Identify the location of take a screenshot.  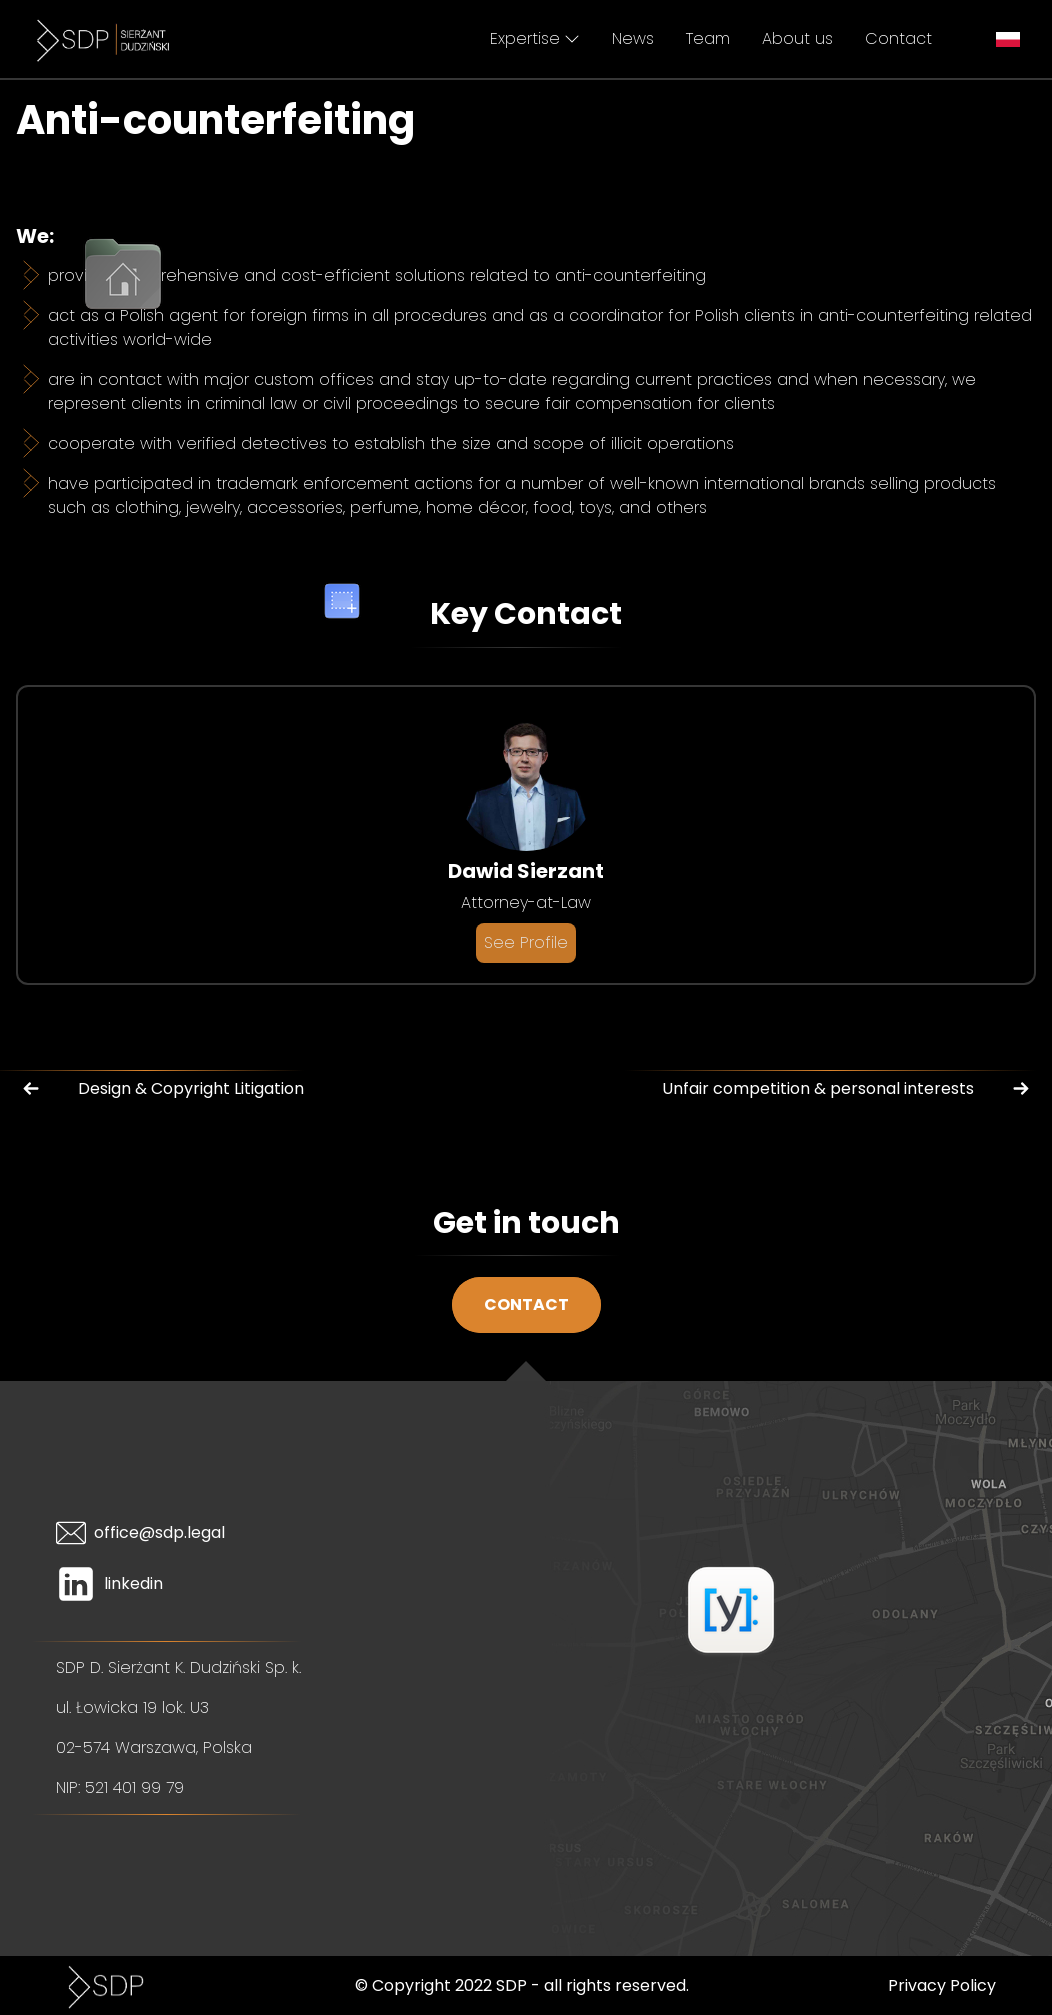
(342, 601).